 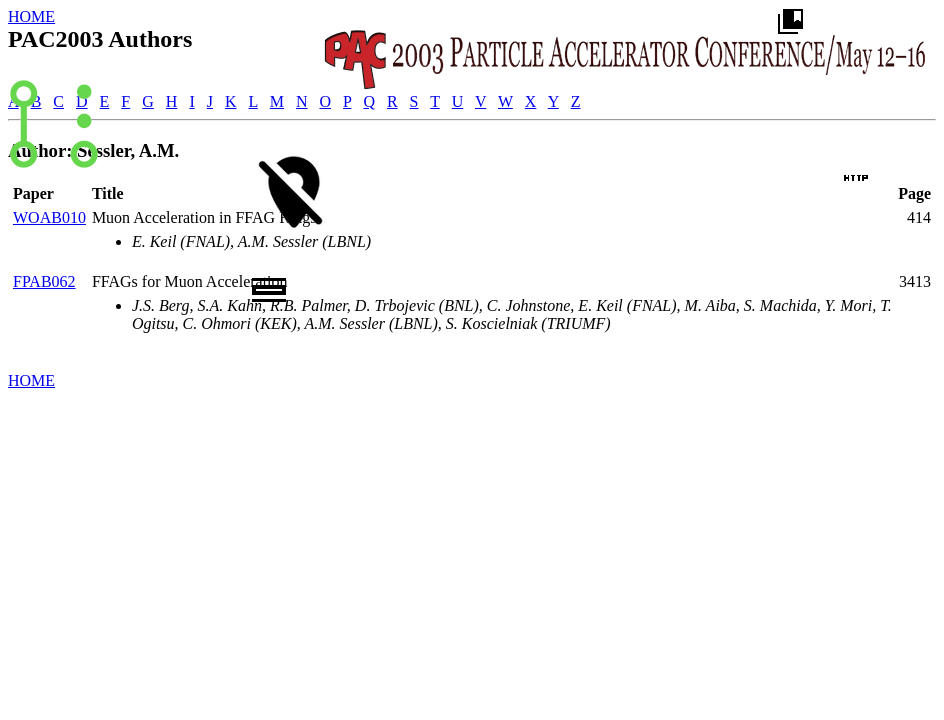 What do you see at coordinates (54, 124) in the screenshot?
I see `create a draft pull request` at bounding box center [54, 124].